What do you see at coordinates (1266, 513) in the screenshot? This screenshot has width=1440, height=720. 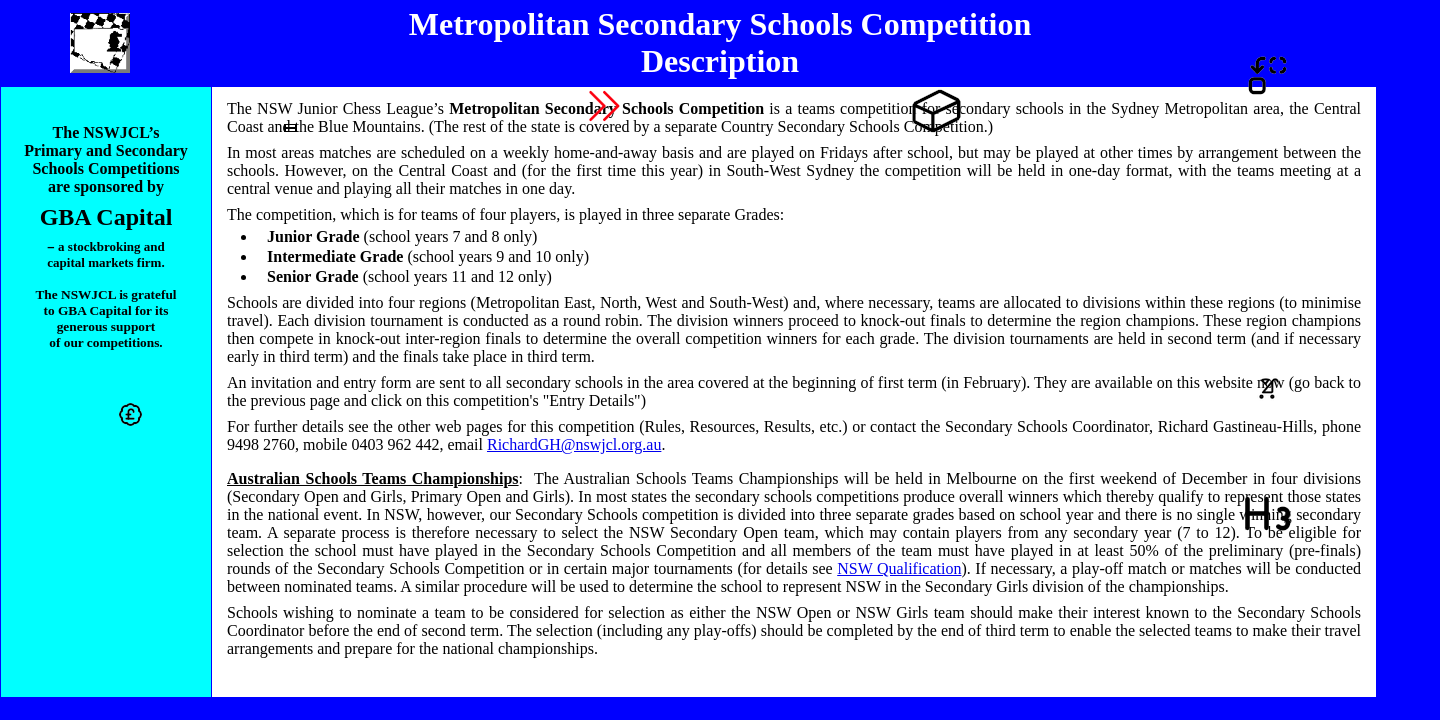 I see `format text as heading level 3` at bounding box center [1266, 513].